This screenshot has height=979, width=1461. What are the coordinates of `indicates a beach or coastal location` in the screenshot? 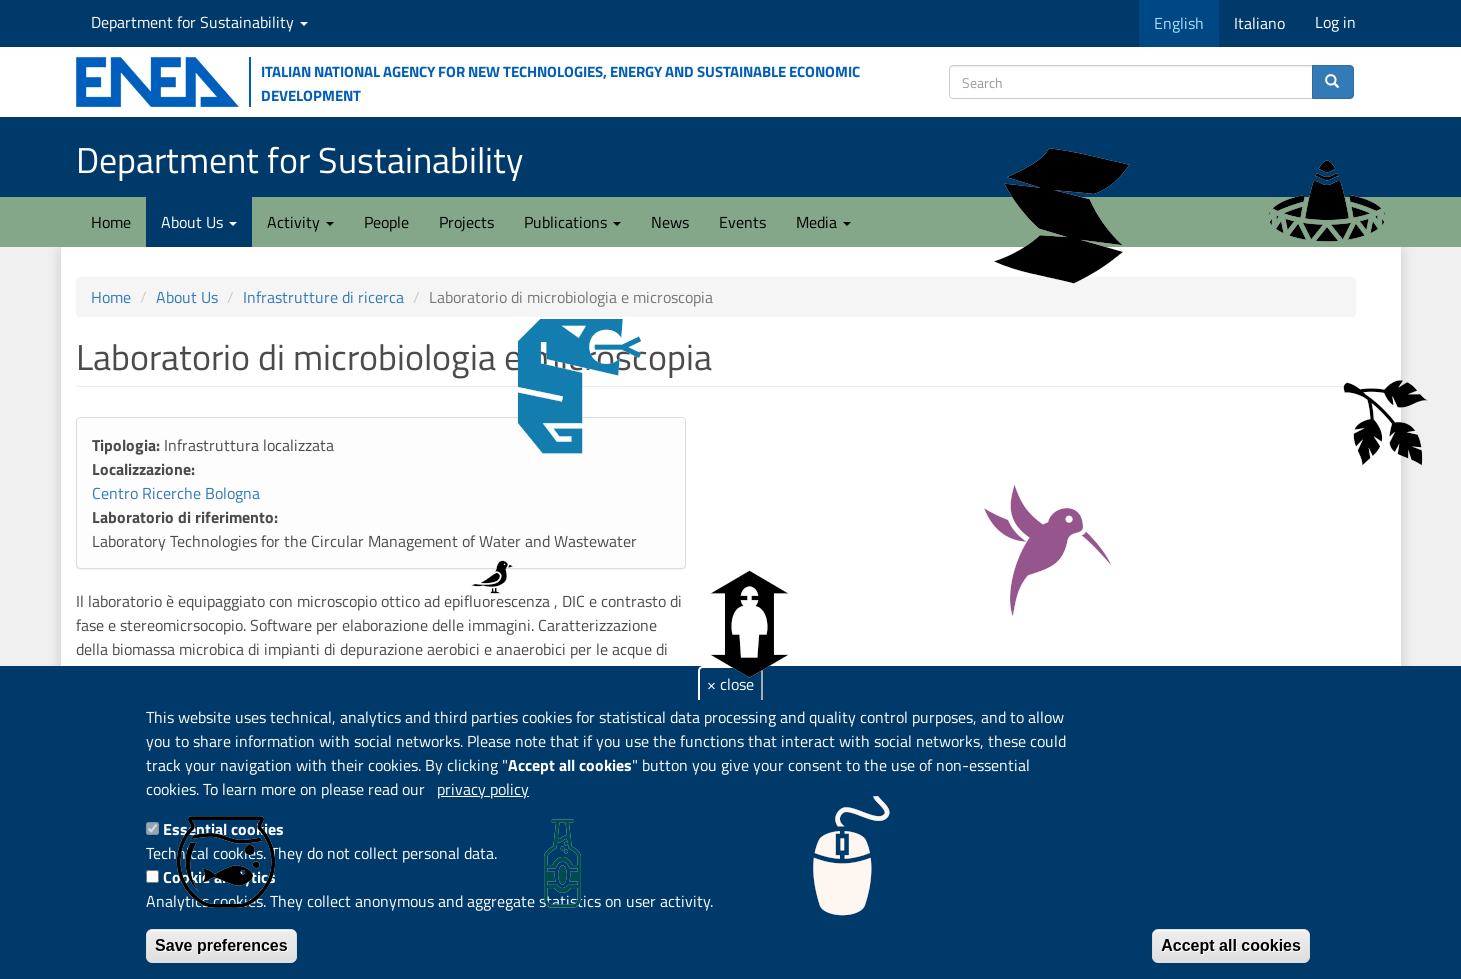 It's located at (492, 577).